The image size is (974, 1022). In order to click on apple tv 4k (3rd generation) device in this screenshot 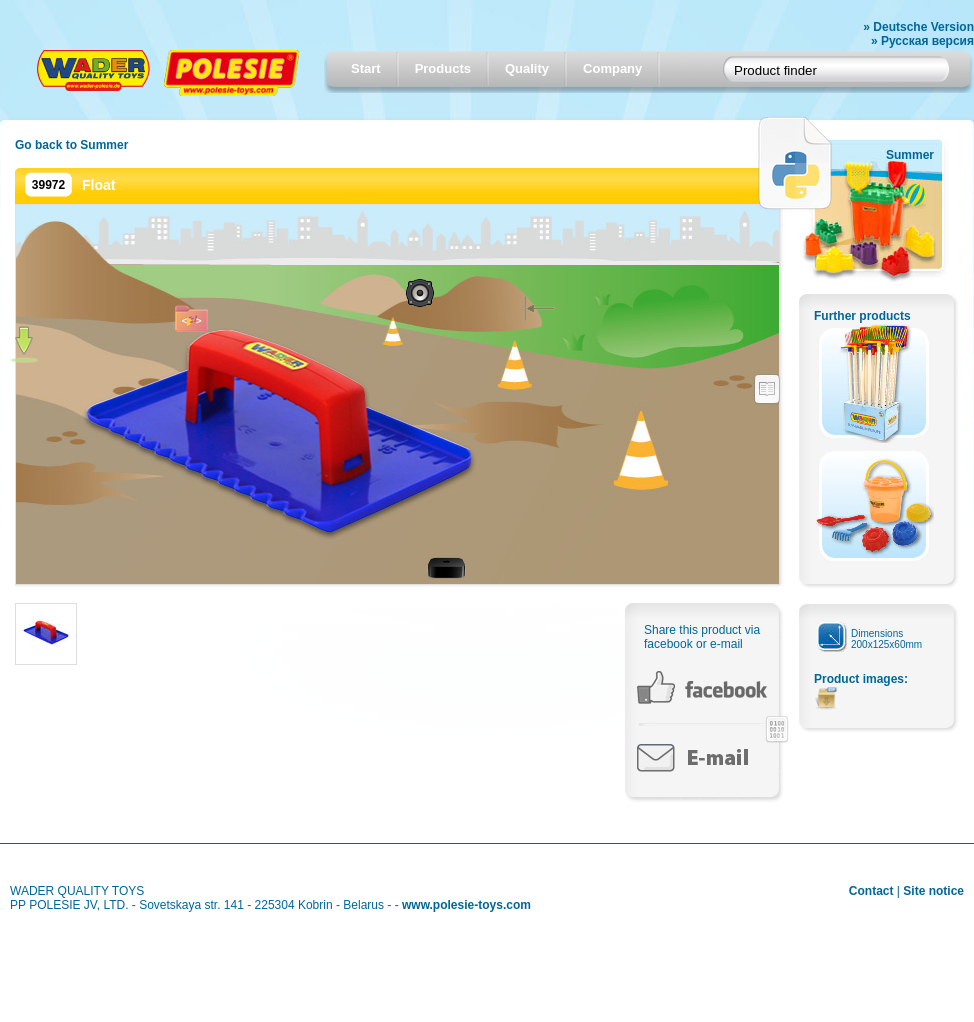, I will do `click(446, 562)`.